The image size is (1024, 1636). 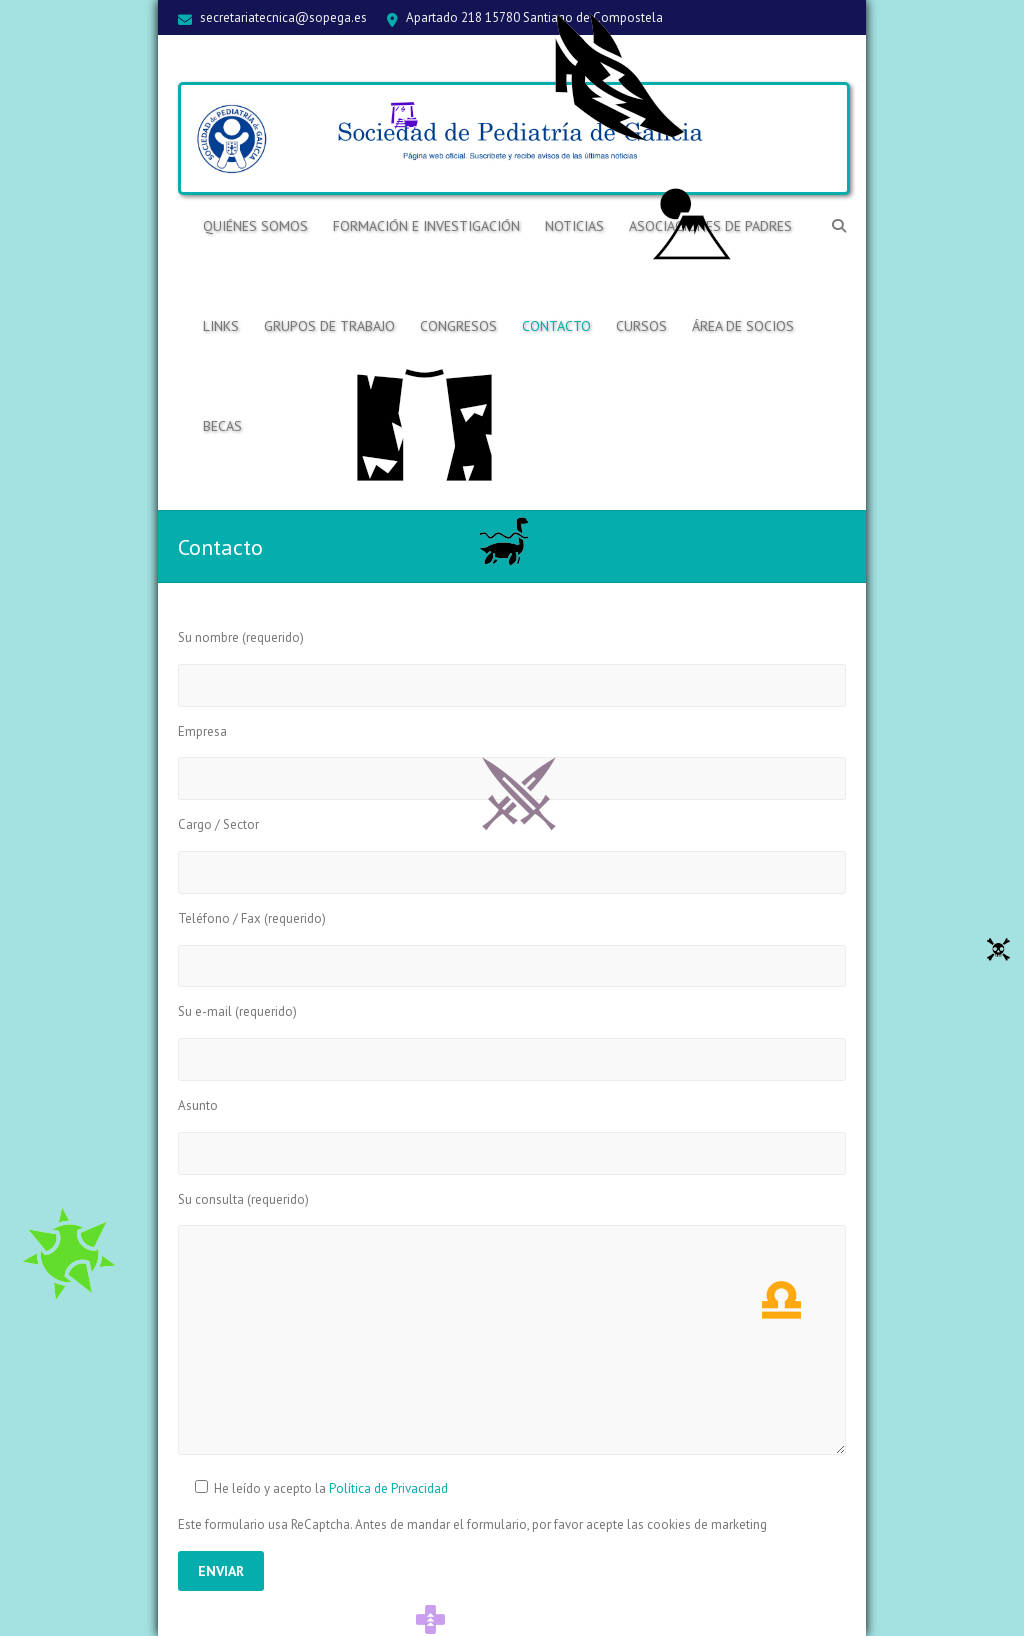 What do you see at coordinates (430, 1619) in the screenshot?
I see `increase health or healing power-up` at bounding box center [430, 1619].